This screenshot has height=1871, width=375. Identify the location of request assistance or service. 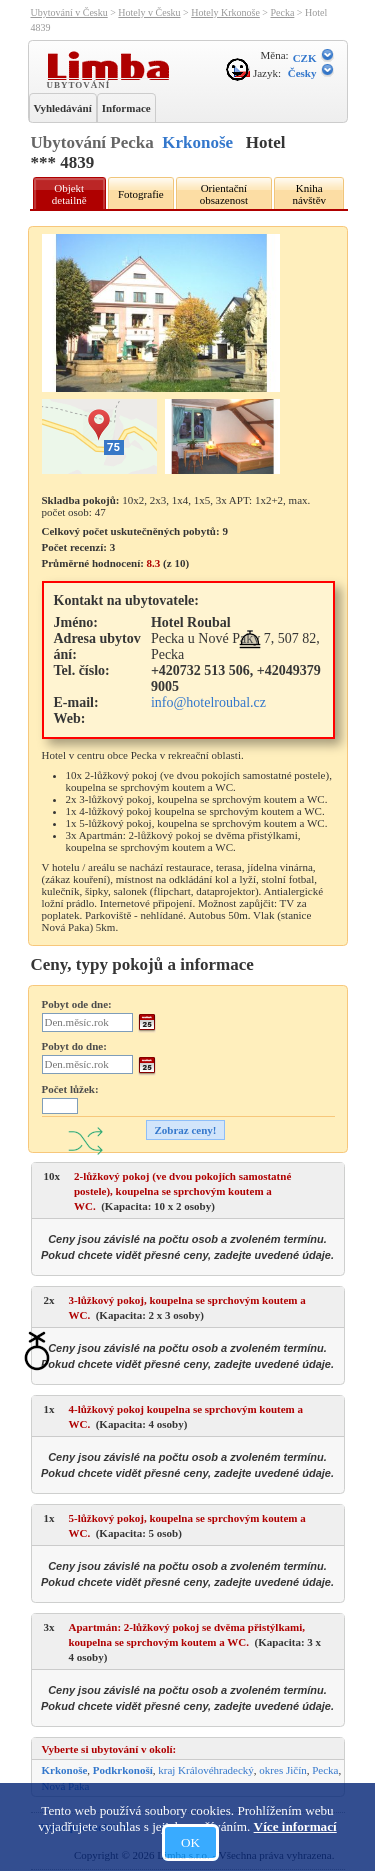
(250, 640).